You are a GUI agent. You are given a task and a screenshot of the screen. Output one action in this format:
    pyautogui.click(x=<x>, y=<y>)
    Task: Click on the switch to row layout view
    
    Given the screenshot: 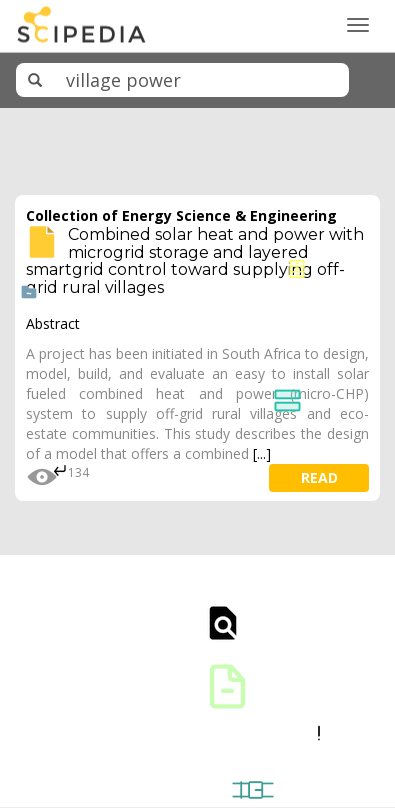 What is the action you would take?
    pyautogui.click(x=287, y=400)
    